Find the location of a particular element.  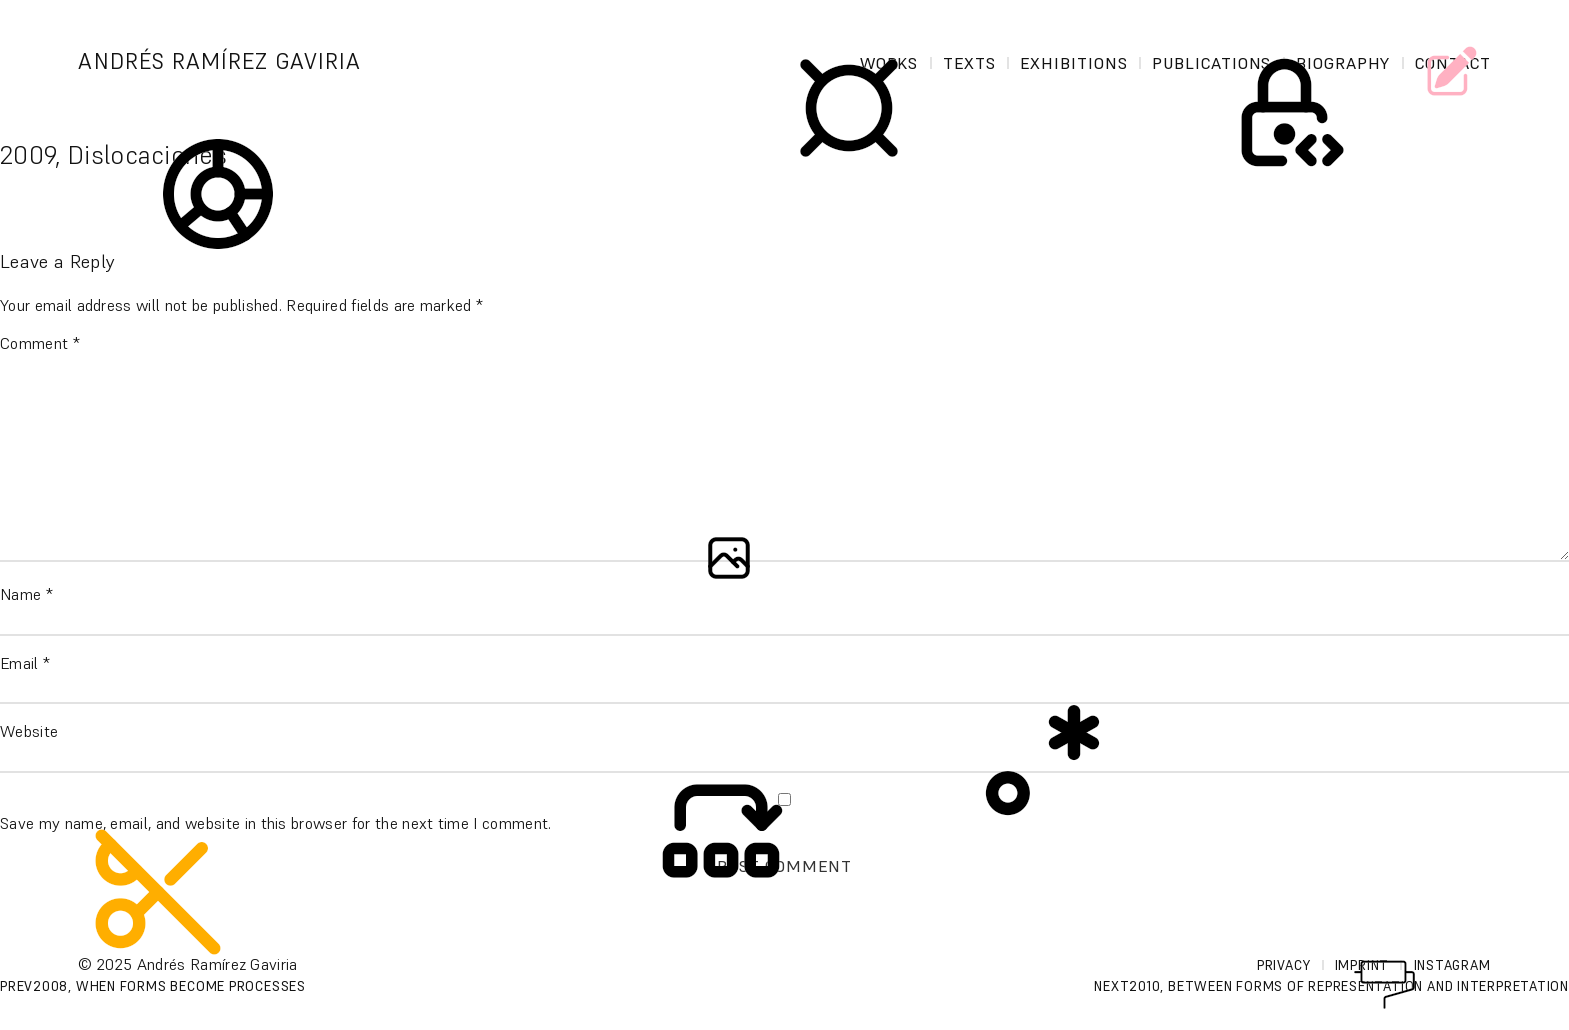

reorder items in a list is located at coordinates (721, 831).